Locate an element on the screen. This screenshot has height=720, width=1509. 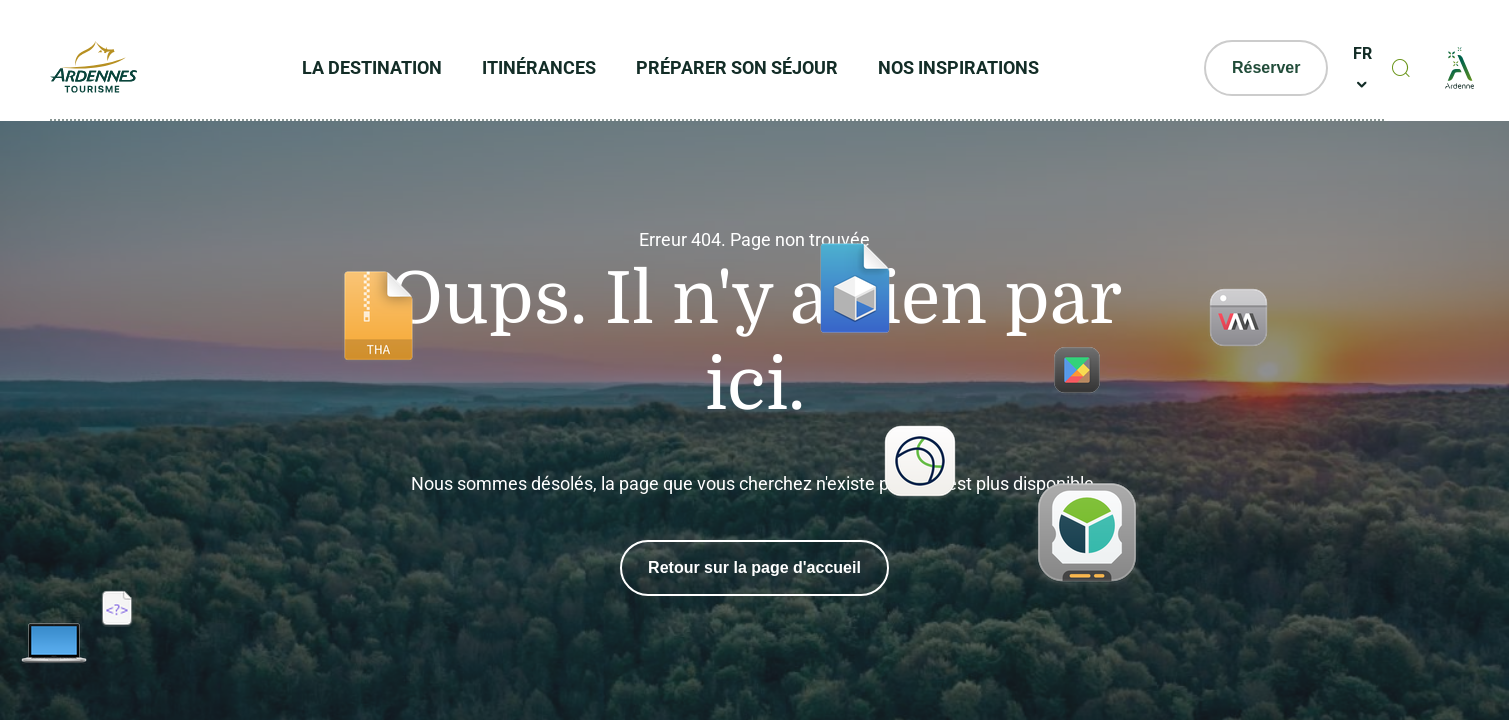
flatpak application reference file is located at coordinates (855, 288).